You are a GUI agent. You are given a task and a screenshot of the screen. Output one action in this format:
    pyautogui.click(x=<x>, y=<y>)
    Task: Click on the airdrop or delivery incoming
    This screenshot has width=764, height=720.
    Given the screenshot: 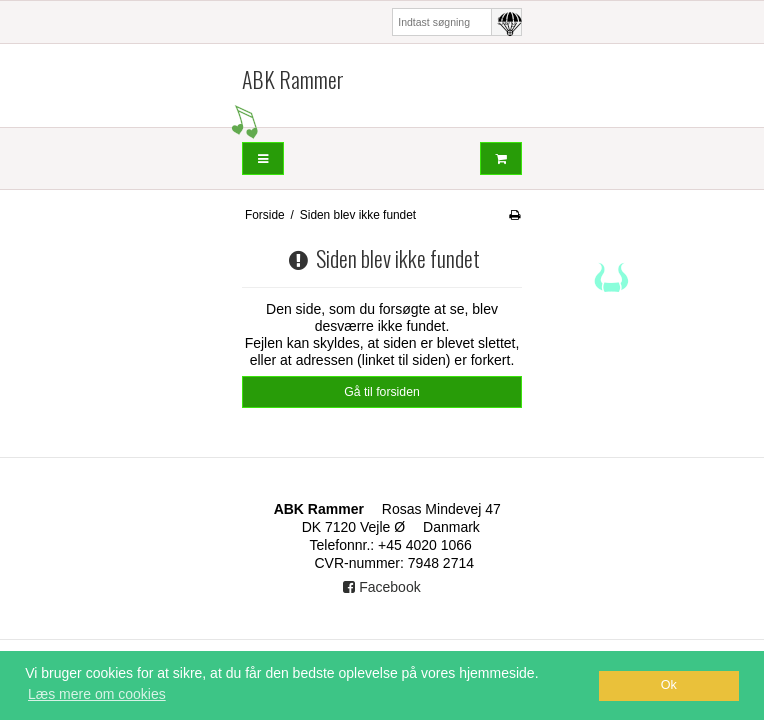 What is the action you would take?
    pyautogui.click(x=510, y=24)
    